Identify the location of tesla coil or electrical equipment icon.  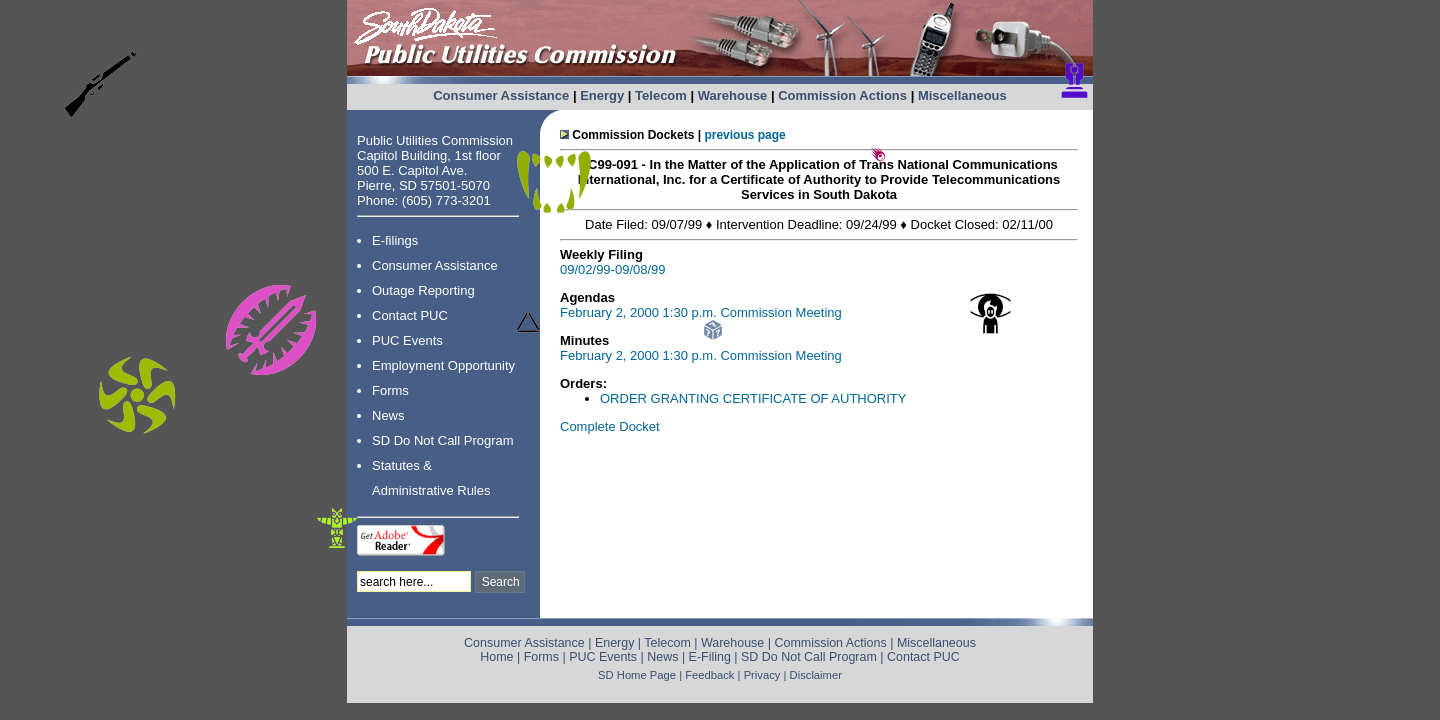
(1074, 80).